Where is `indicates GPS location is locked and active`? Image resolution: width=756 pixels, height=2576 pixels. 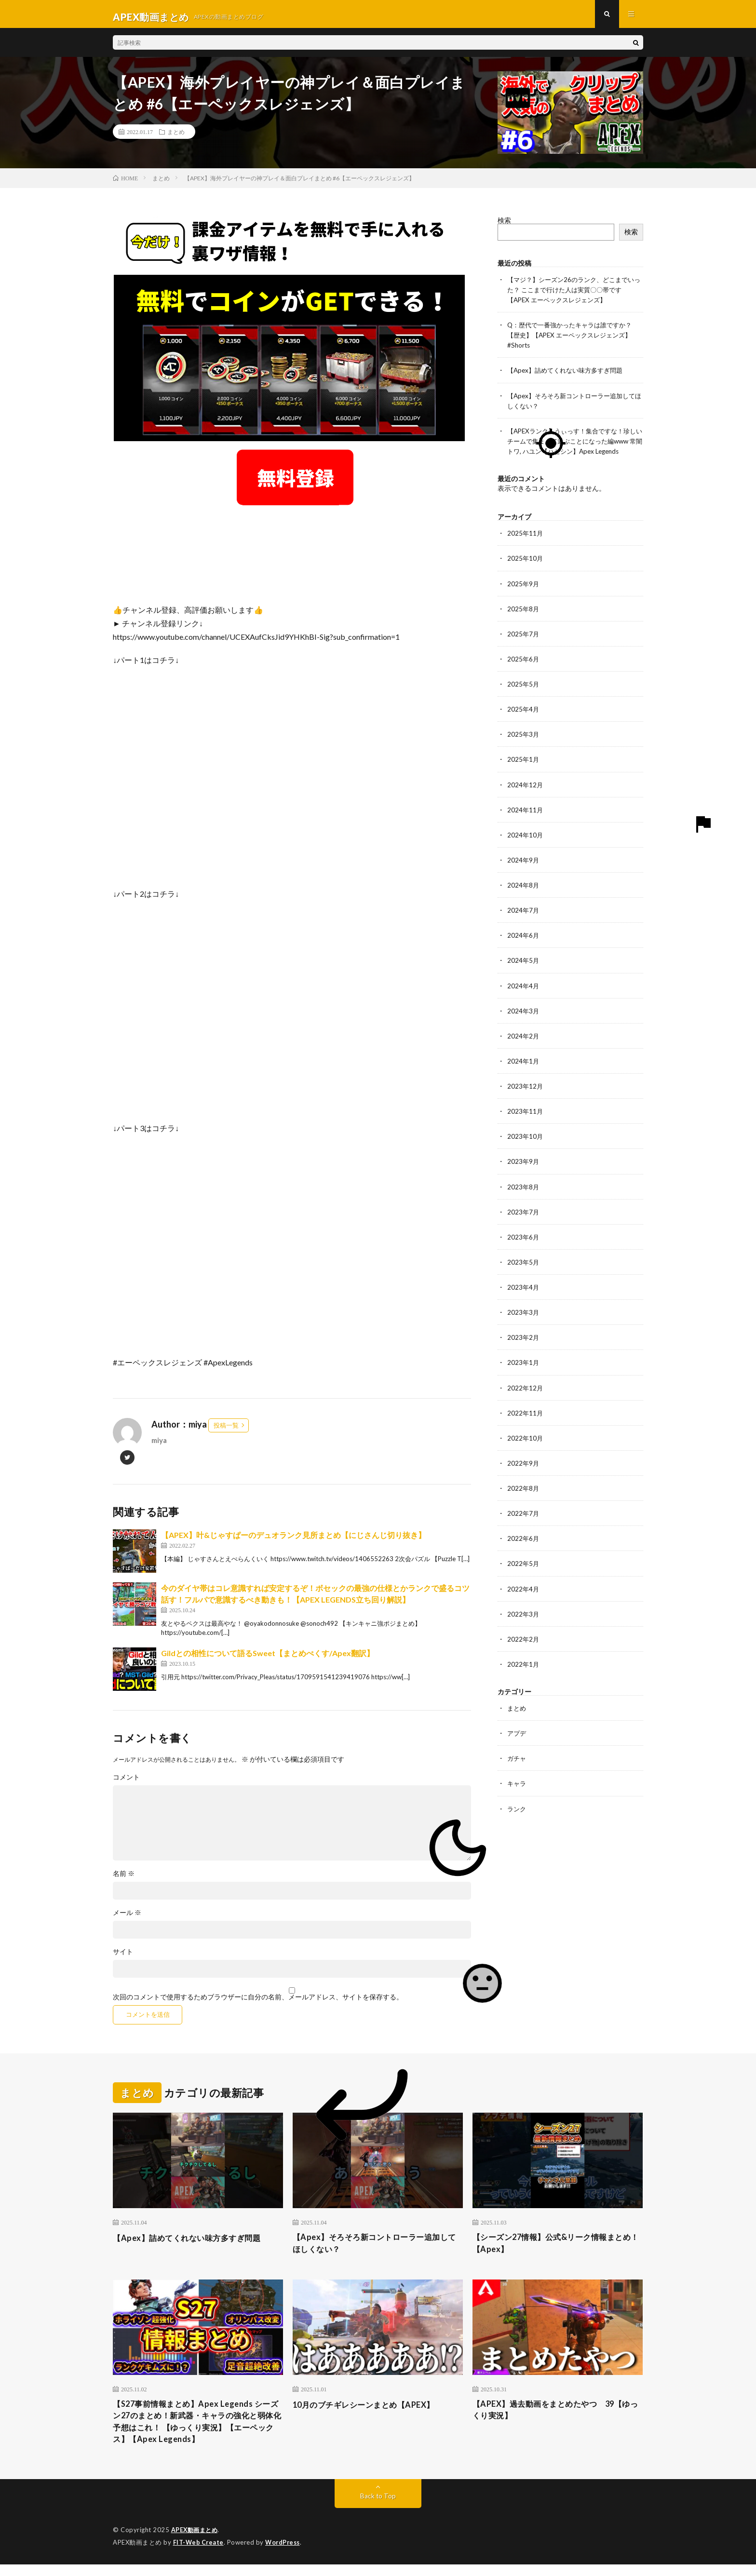
indicates GPS location is locked and active is located at coordinates (551, 443).